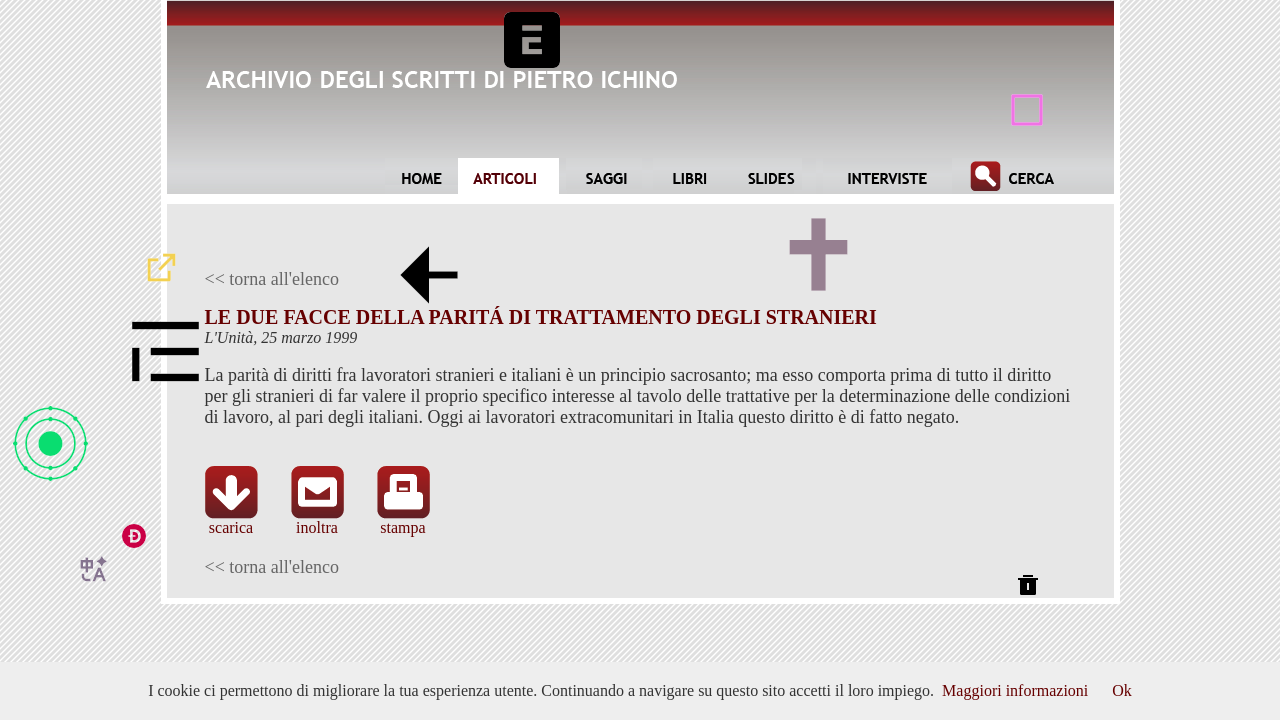  I want to click on open link in a new tab or window, so click(161, 267).